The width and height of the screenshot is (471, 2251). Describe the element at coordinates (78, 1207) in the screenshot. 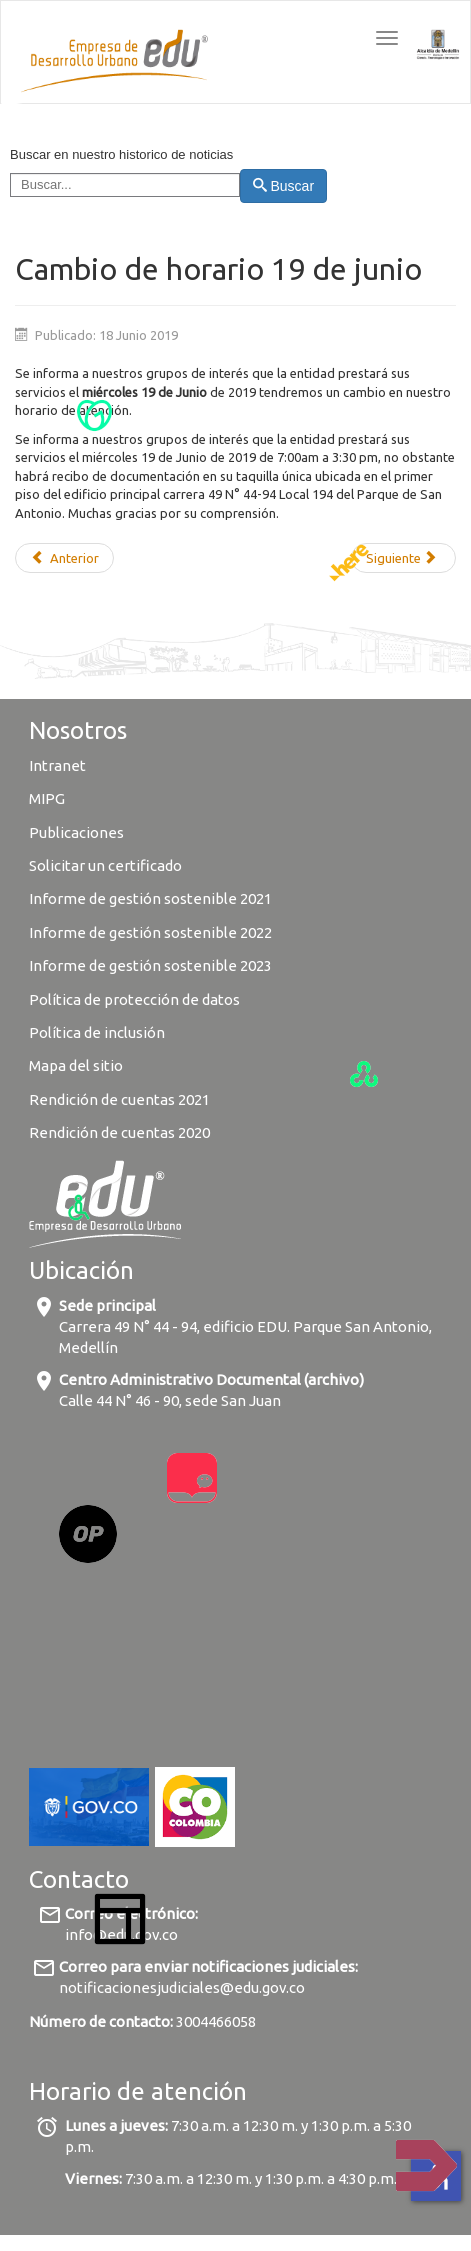

I see `indicates wheelchair accessible facilities` at that location.